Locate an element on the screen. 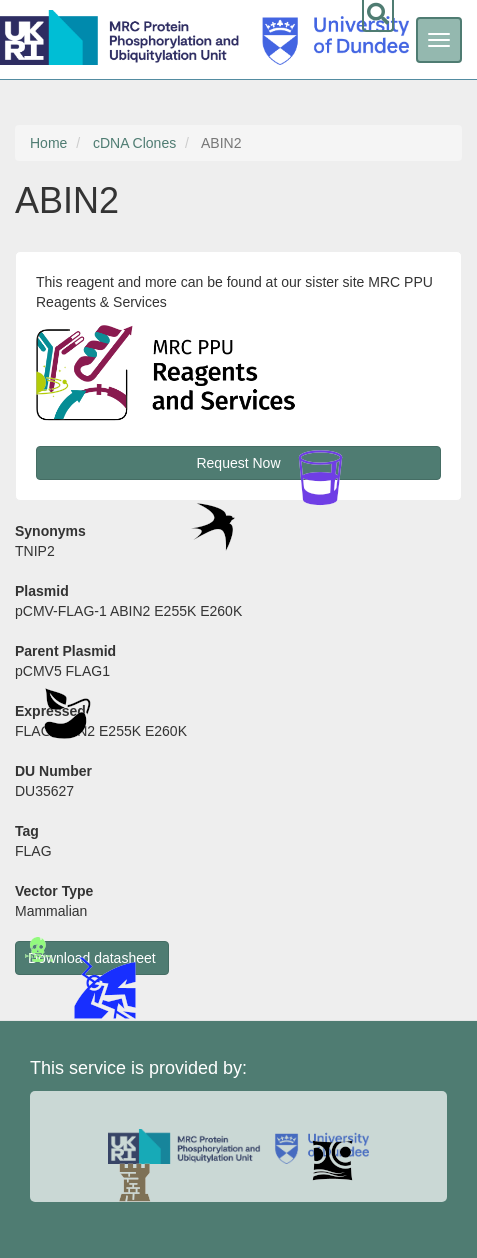  swallow bird icon for nature or wildlife category is located at coordinates (213, 527).